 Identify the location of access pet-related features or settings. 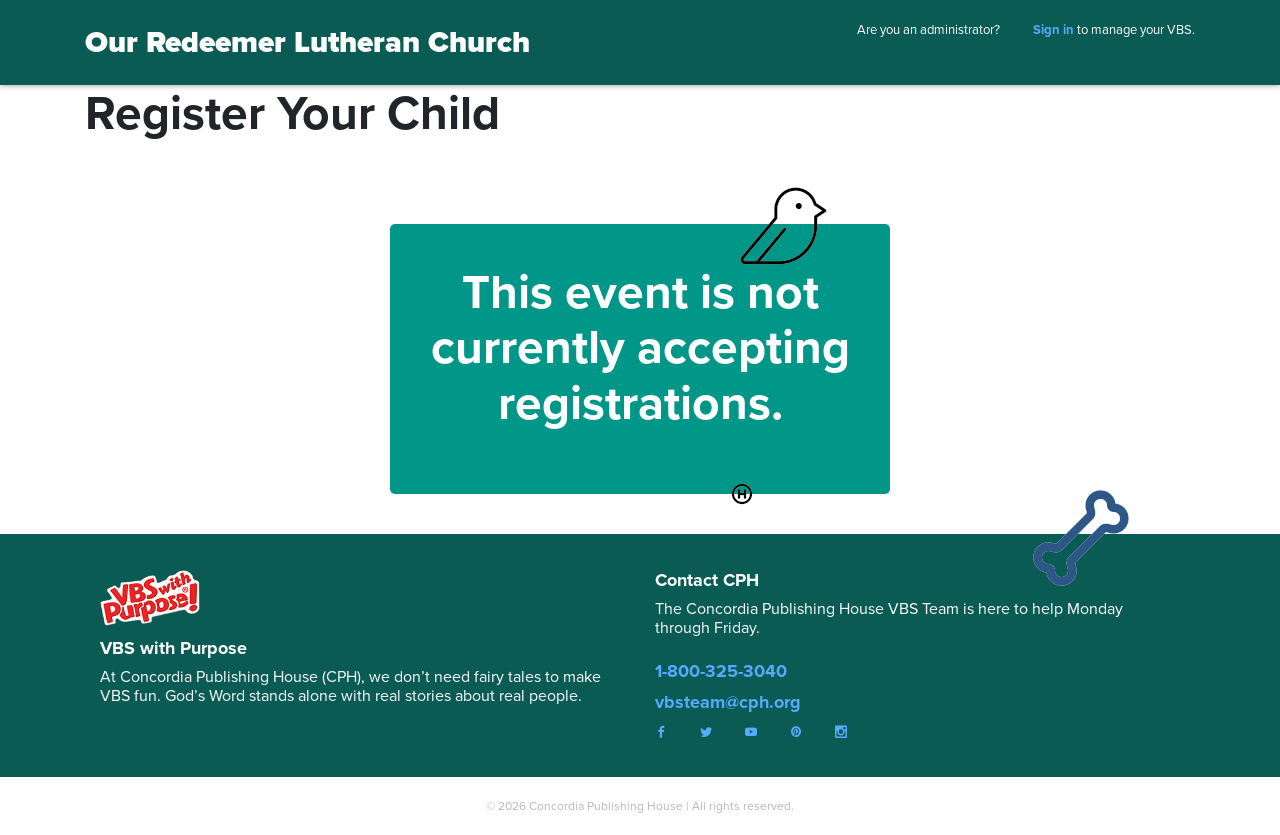
(1081, 538).